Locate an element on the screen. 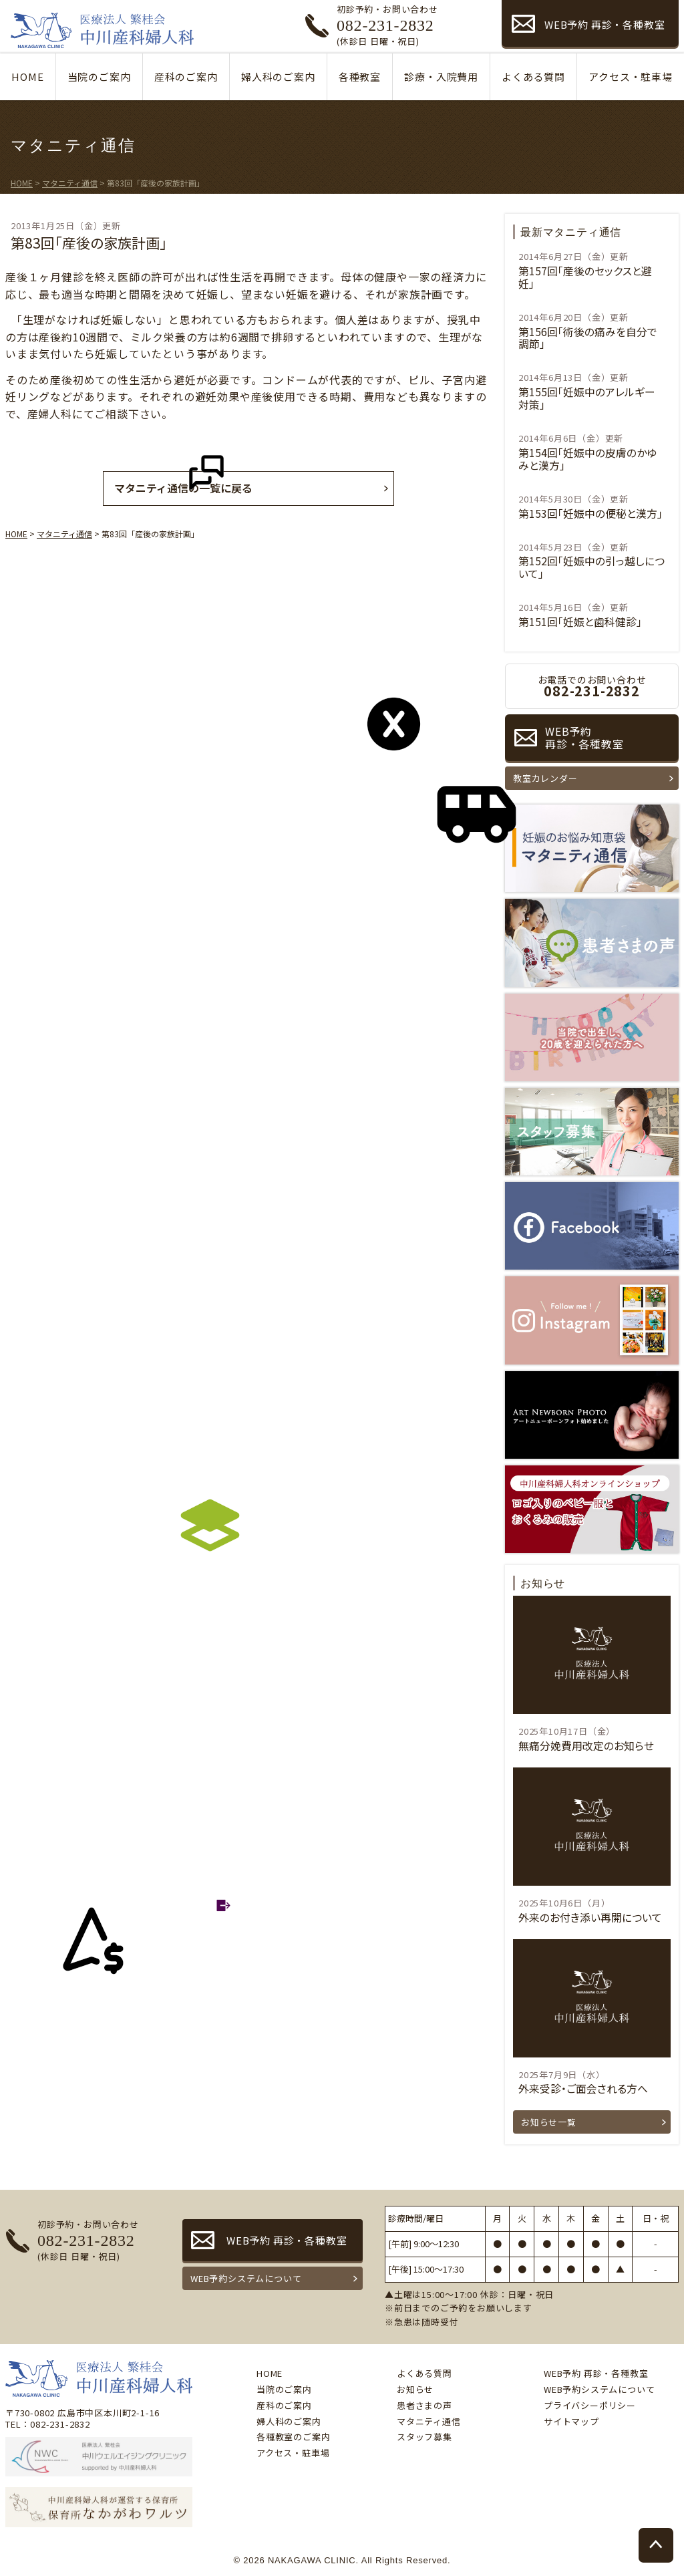  navigate to nearby financial services is located at coordinates (92, 1939).